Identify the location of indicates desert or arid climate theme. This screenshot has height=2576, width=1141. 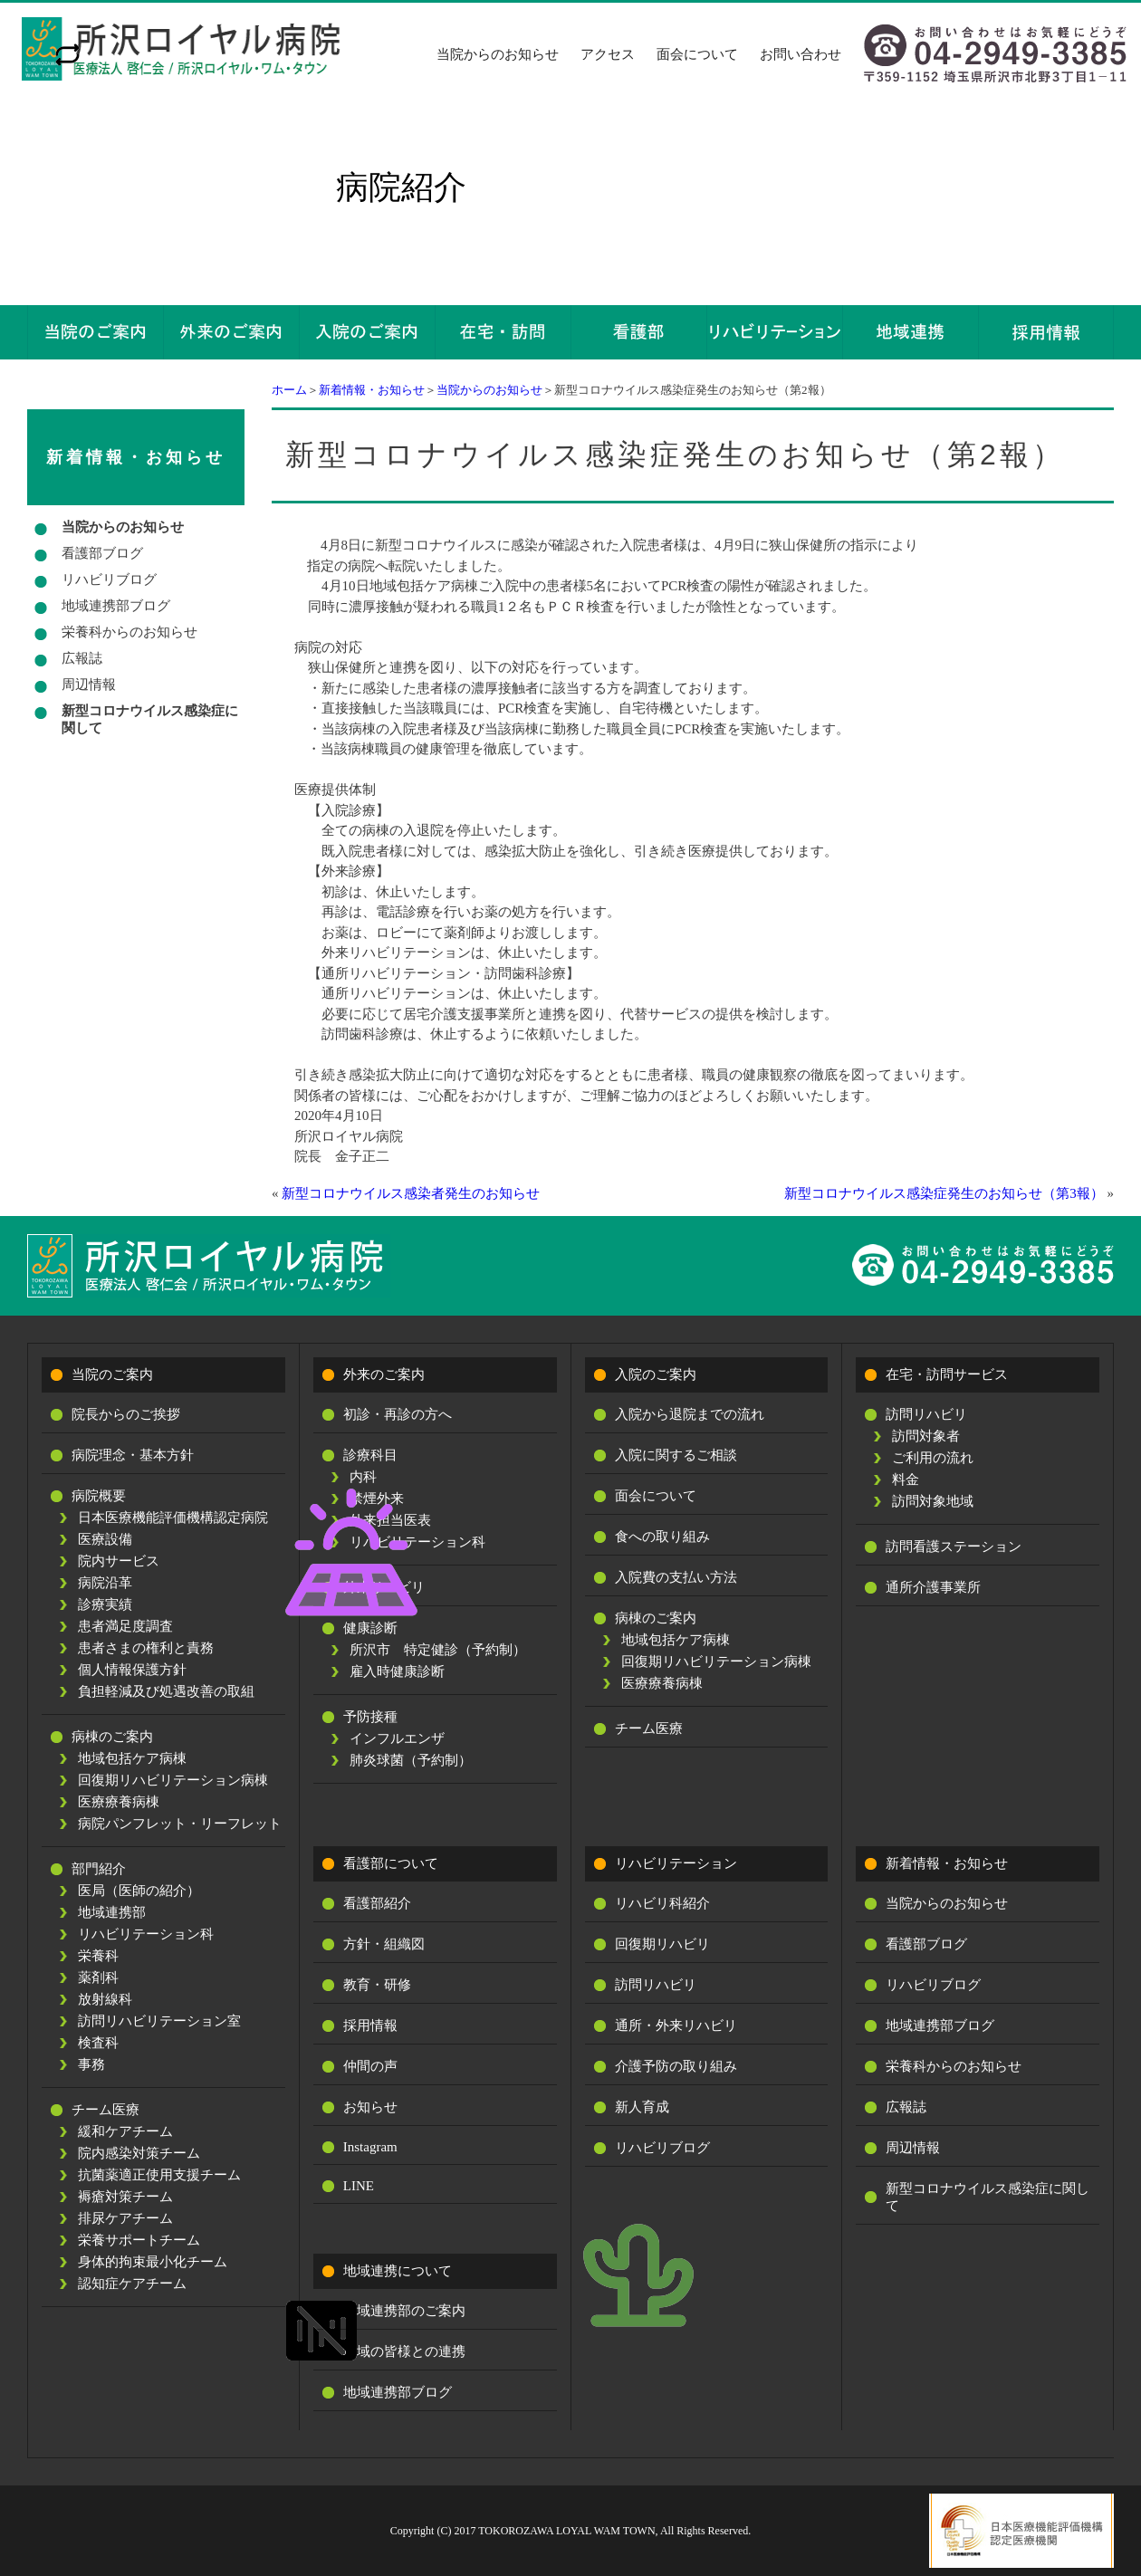
(638, 2279).